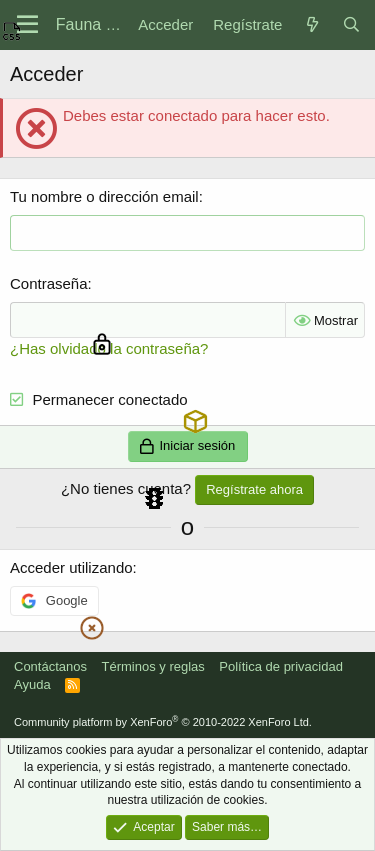 The image size is (375, 851). What do you see at coordinates (154, 498) in the screenshot?
I see `view traffic conditions on map` at bounding box center [154, 498].